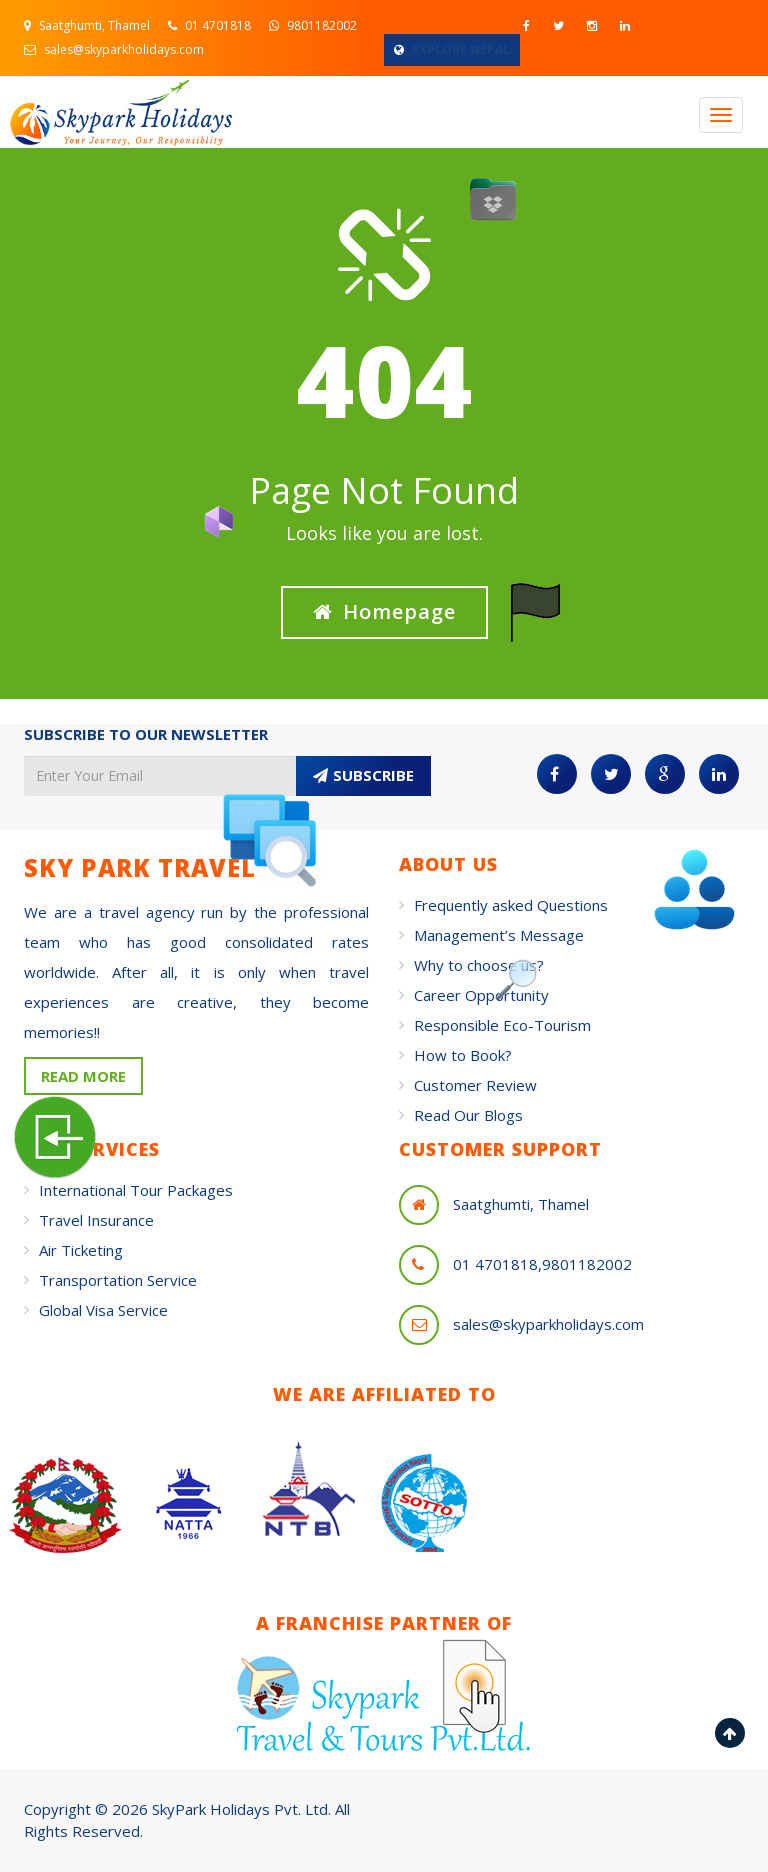  I want to click on search for content or files, so click(517, 979).